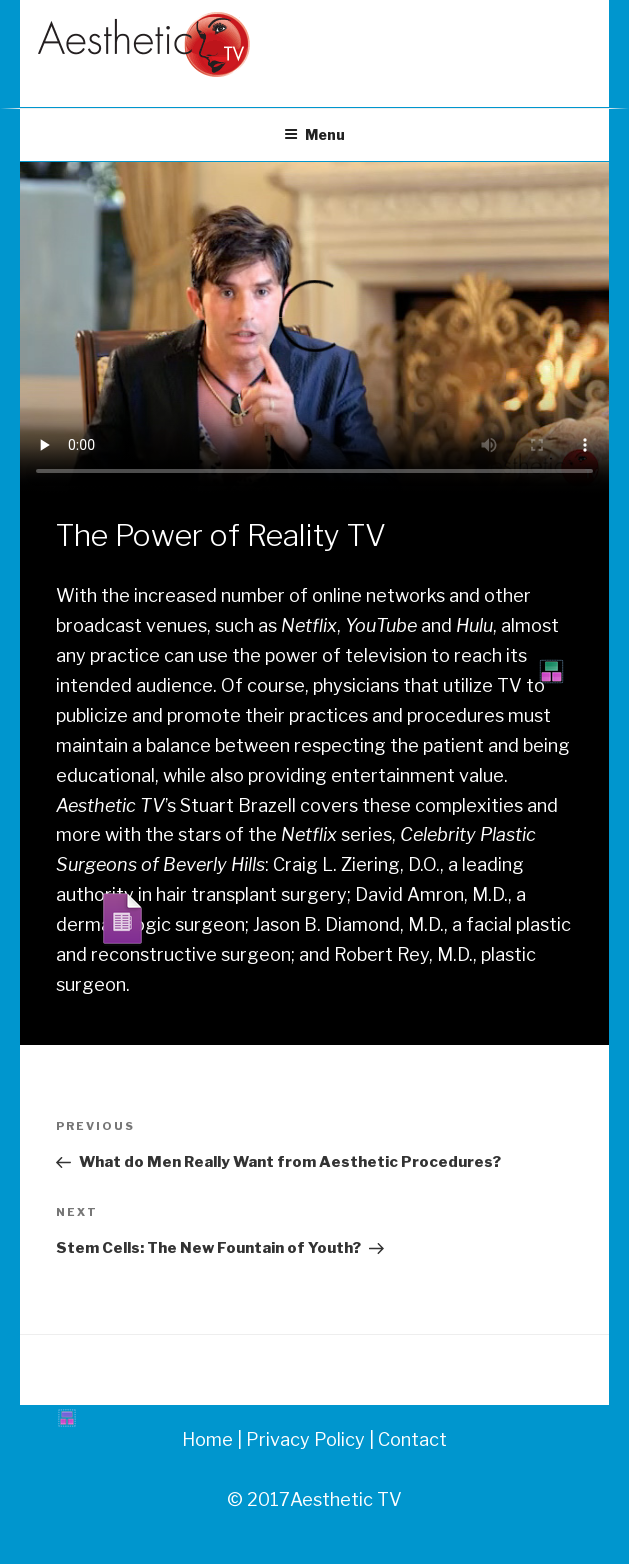 This screenshot has width=629, height=1564. I want to click on open a Microsoft OneNote file, so click(122, 918).